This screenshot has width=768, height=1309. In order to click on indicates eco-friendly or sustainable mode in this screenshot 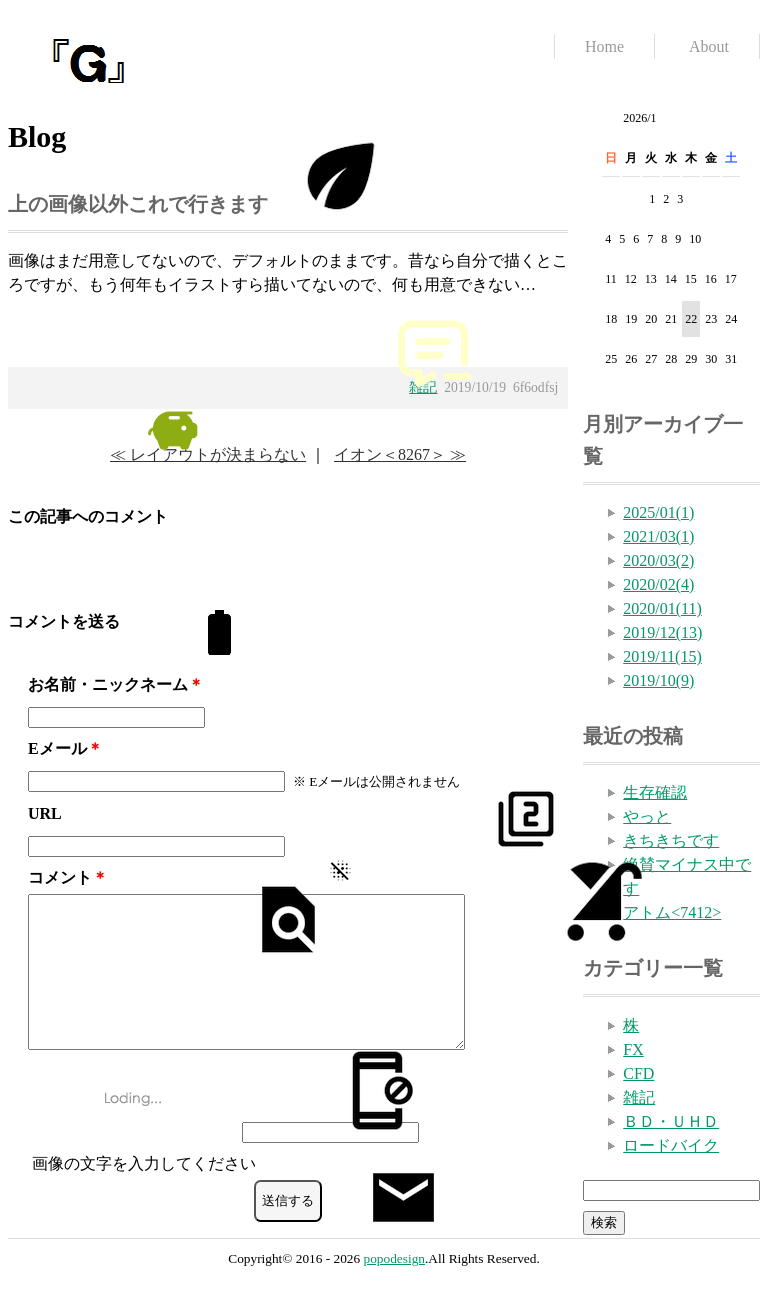, I will do `click(341, 176)`.